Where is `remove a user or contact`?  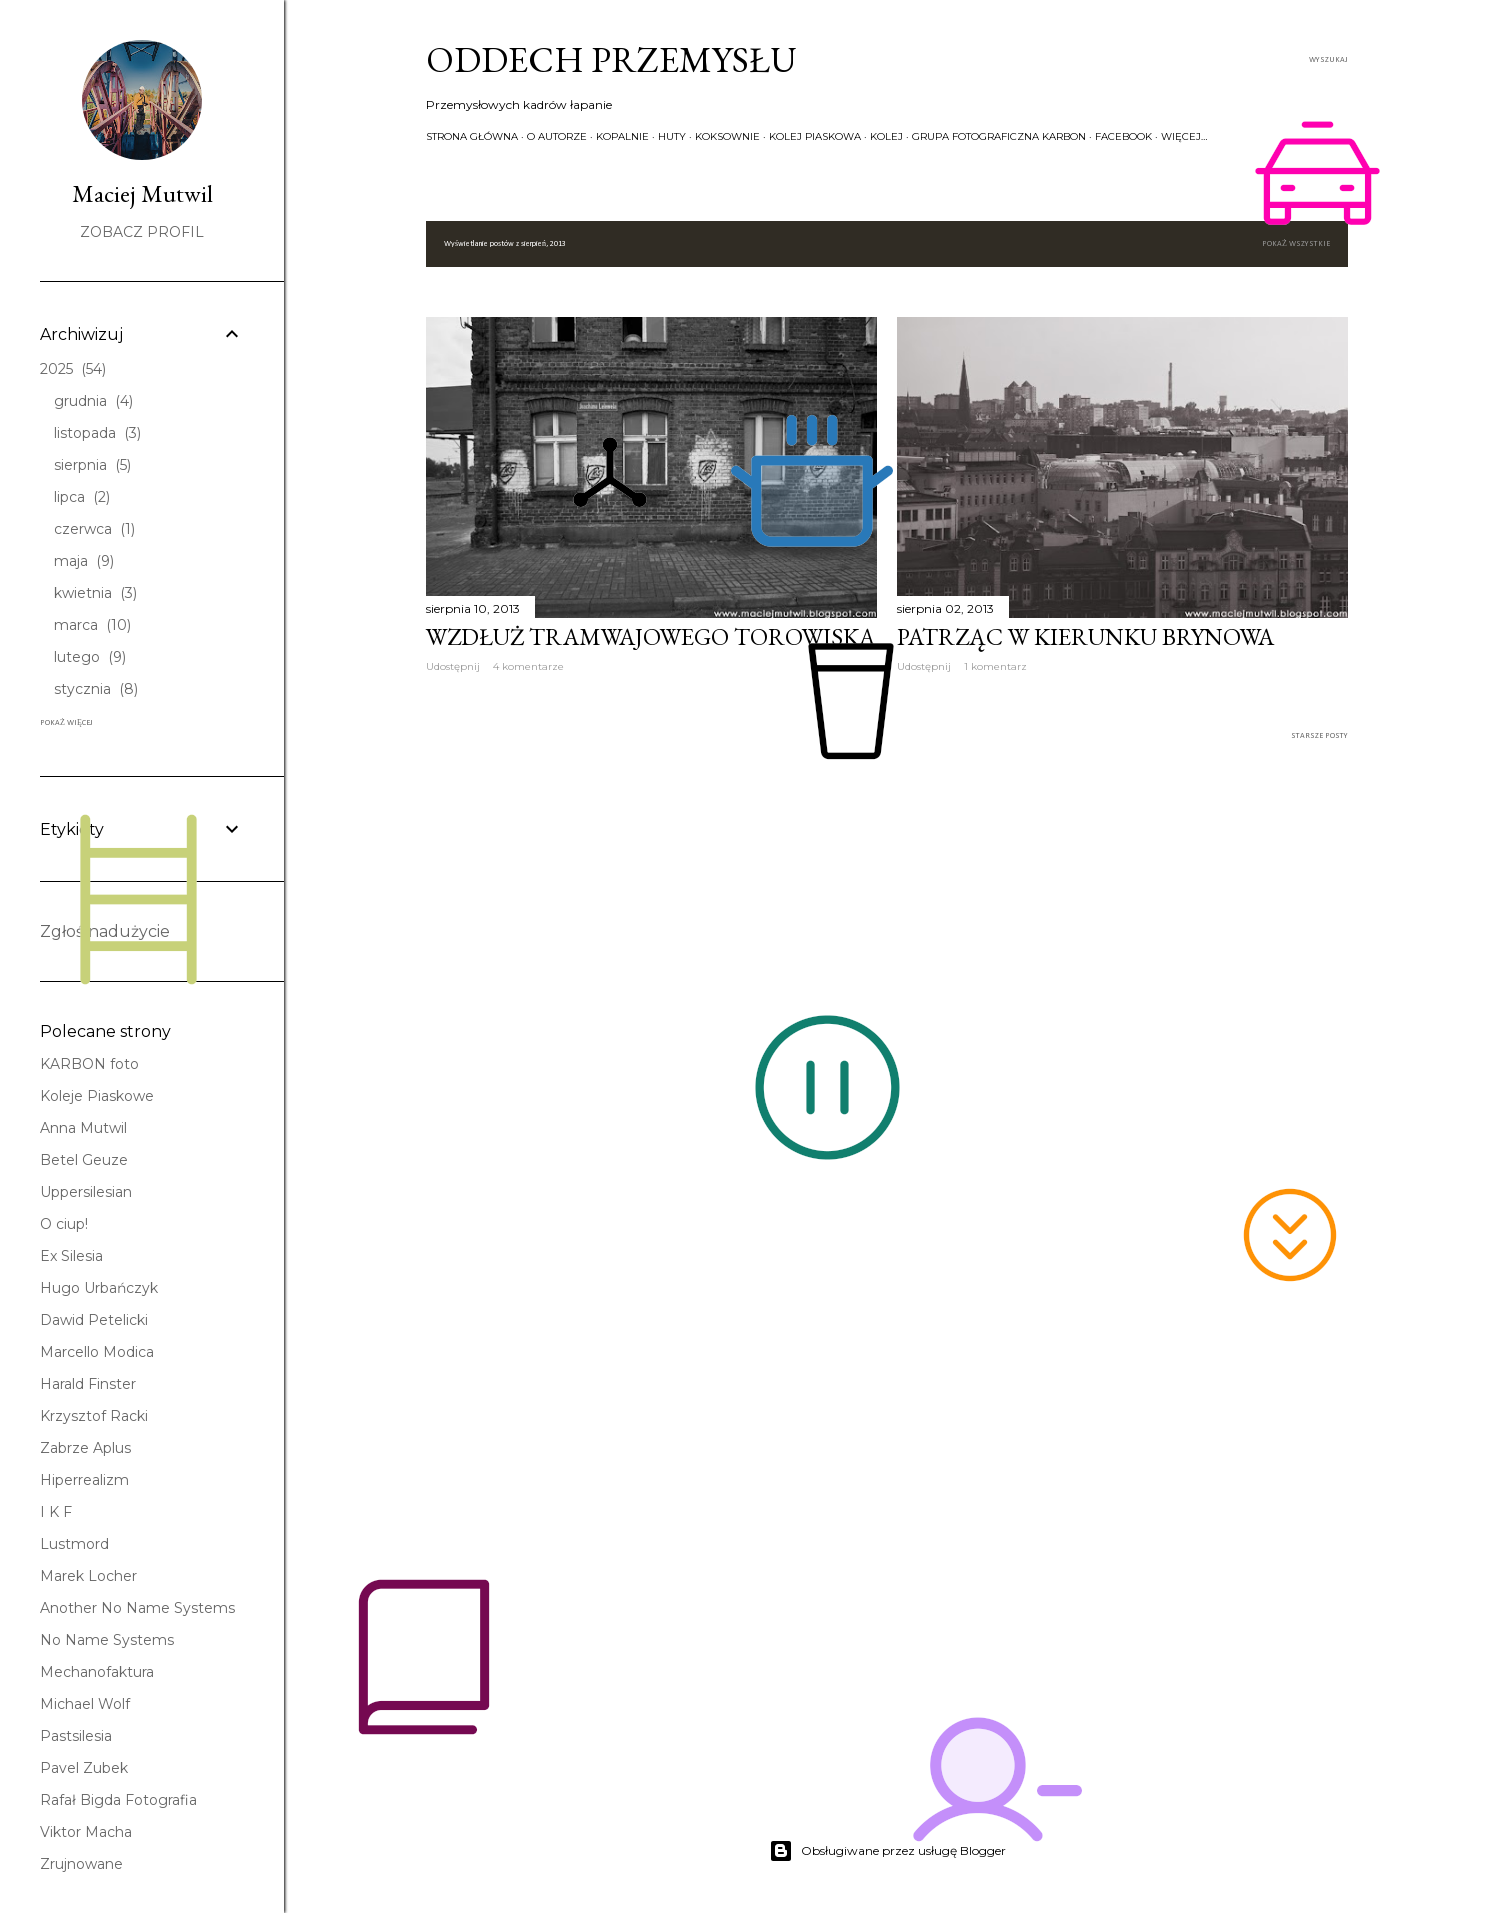 remove a user or contact is located at coordinates (992, 1785).